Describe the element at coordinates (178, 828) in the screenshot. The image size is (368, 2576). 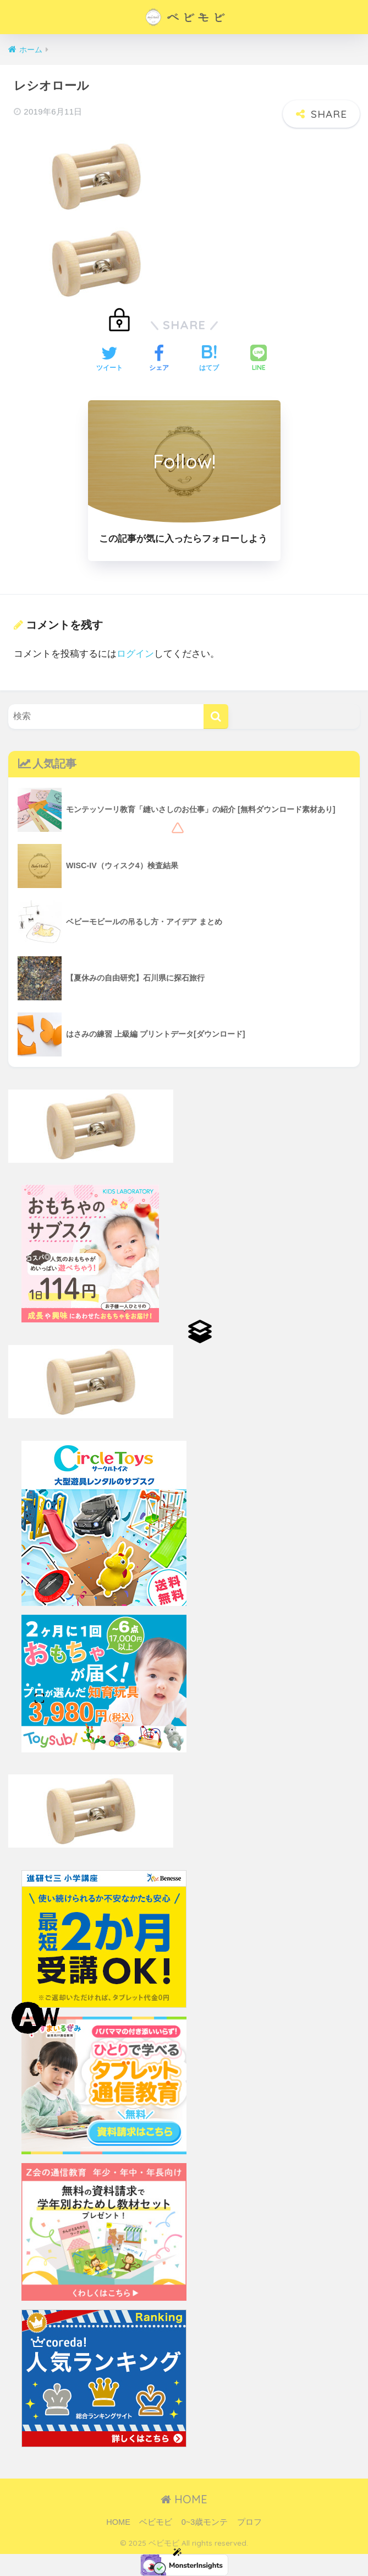
I see `indicates a warning or caution state` at that location.